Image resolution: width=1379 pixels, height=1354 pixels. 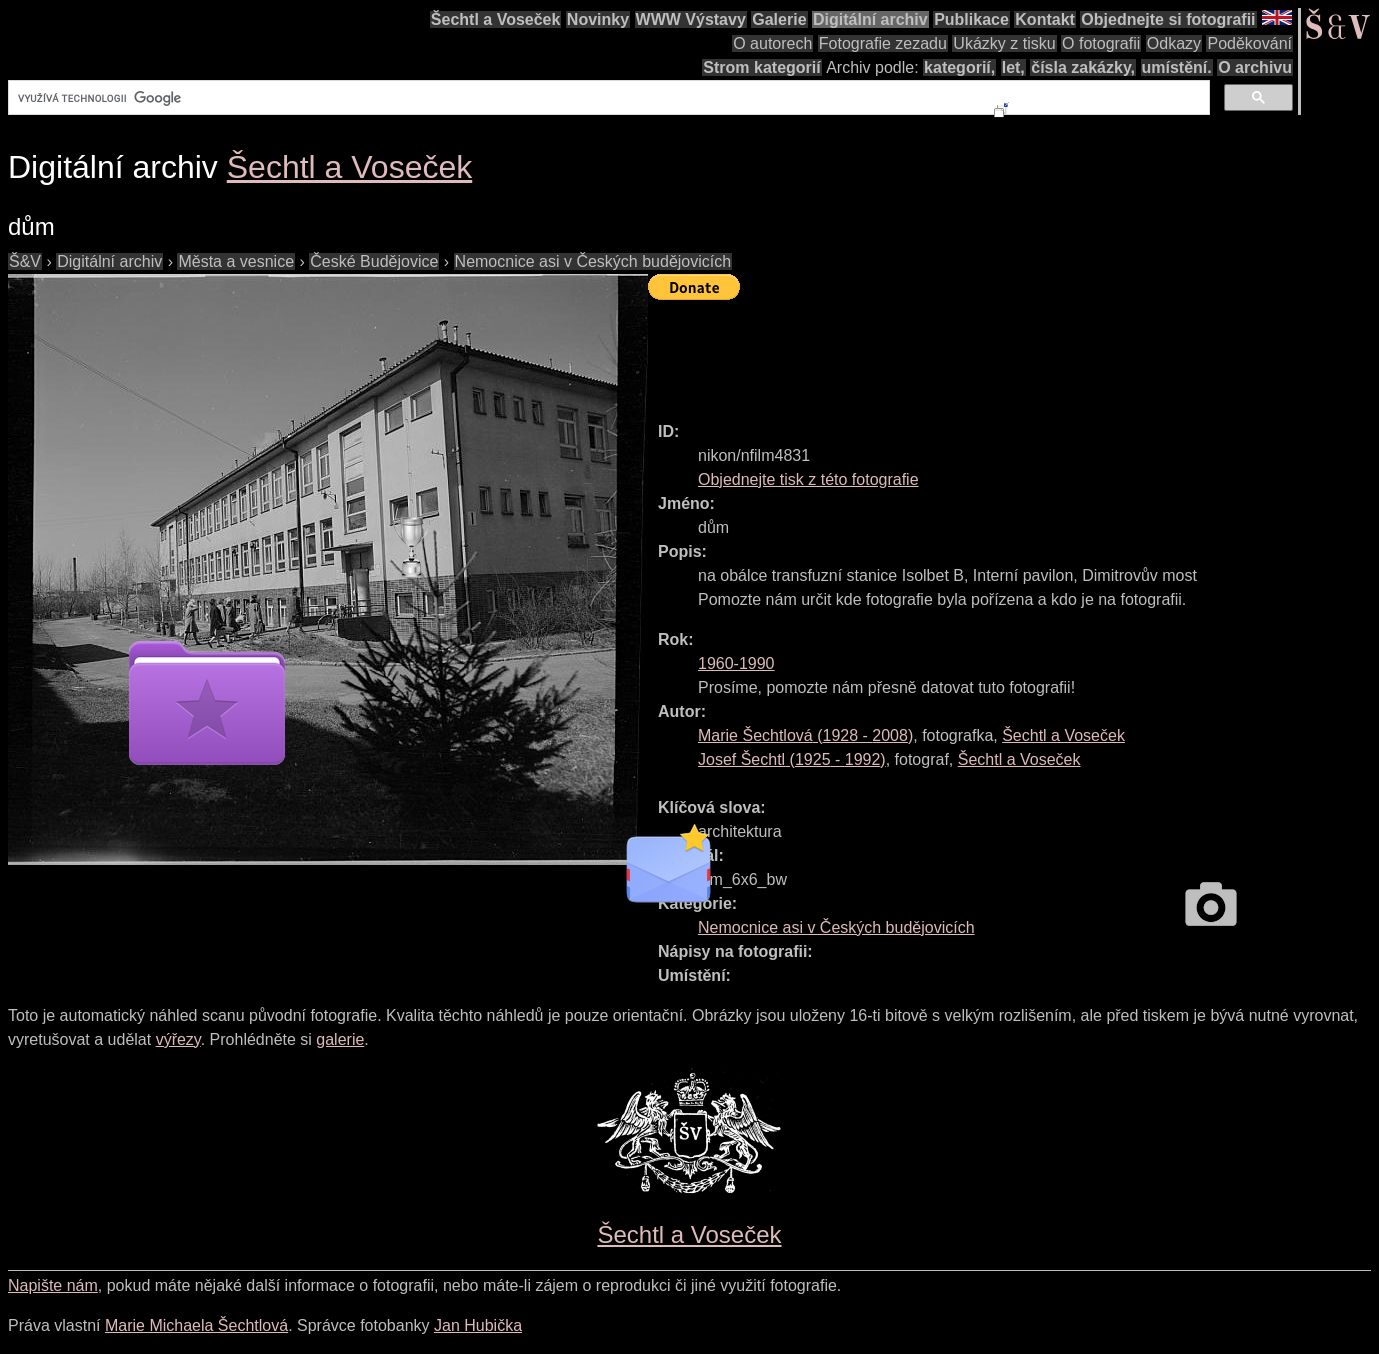 I want to click on indicates second place achievement or silver-tier ranking, so click(x=413, y=547).